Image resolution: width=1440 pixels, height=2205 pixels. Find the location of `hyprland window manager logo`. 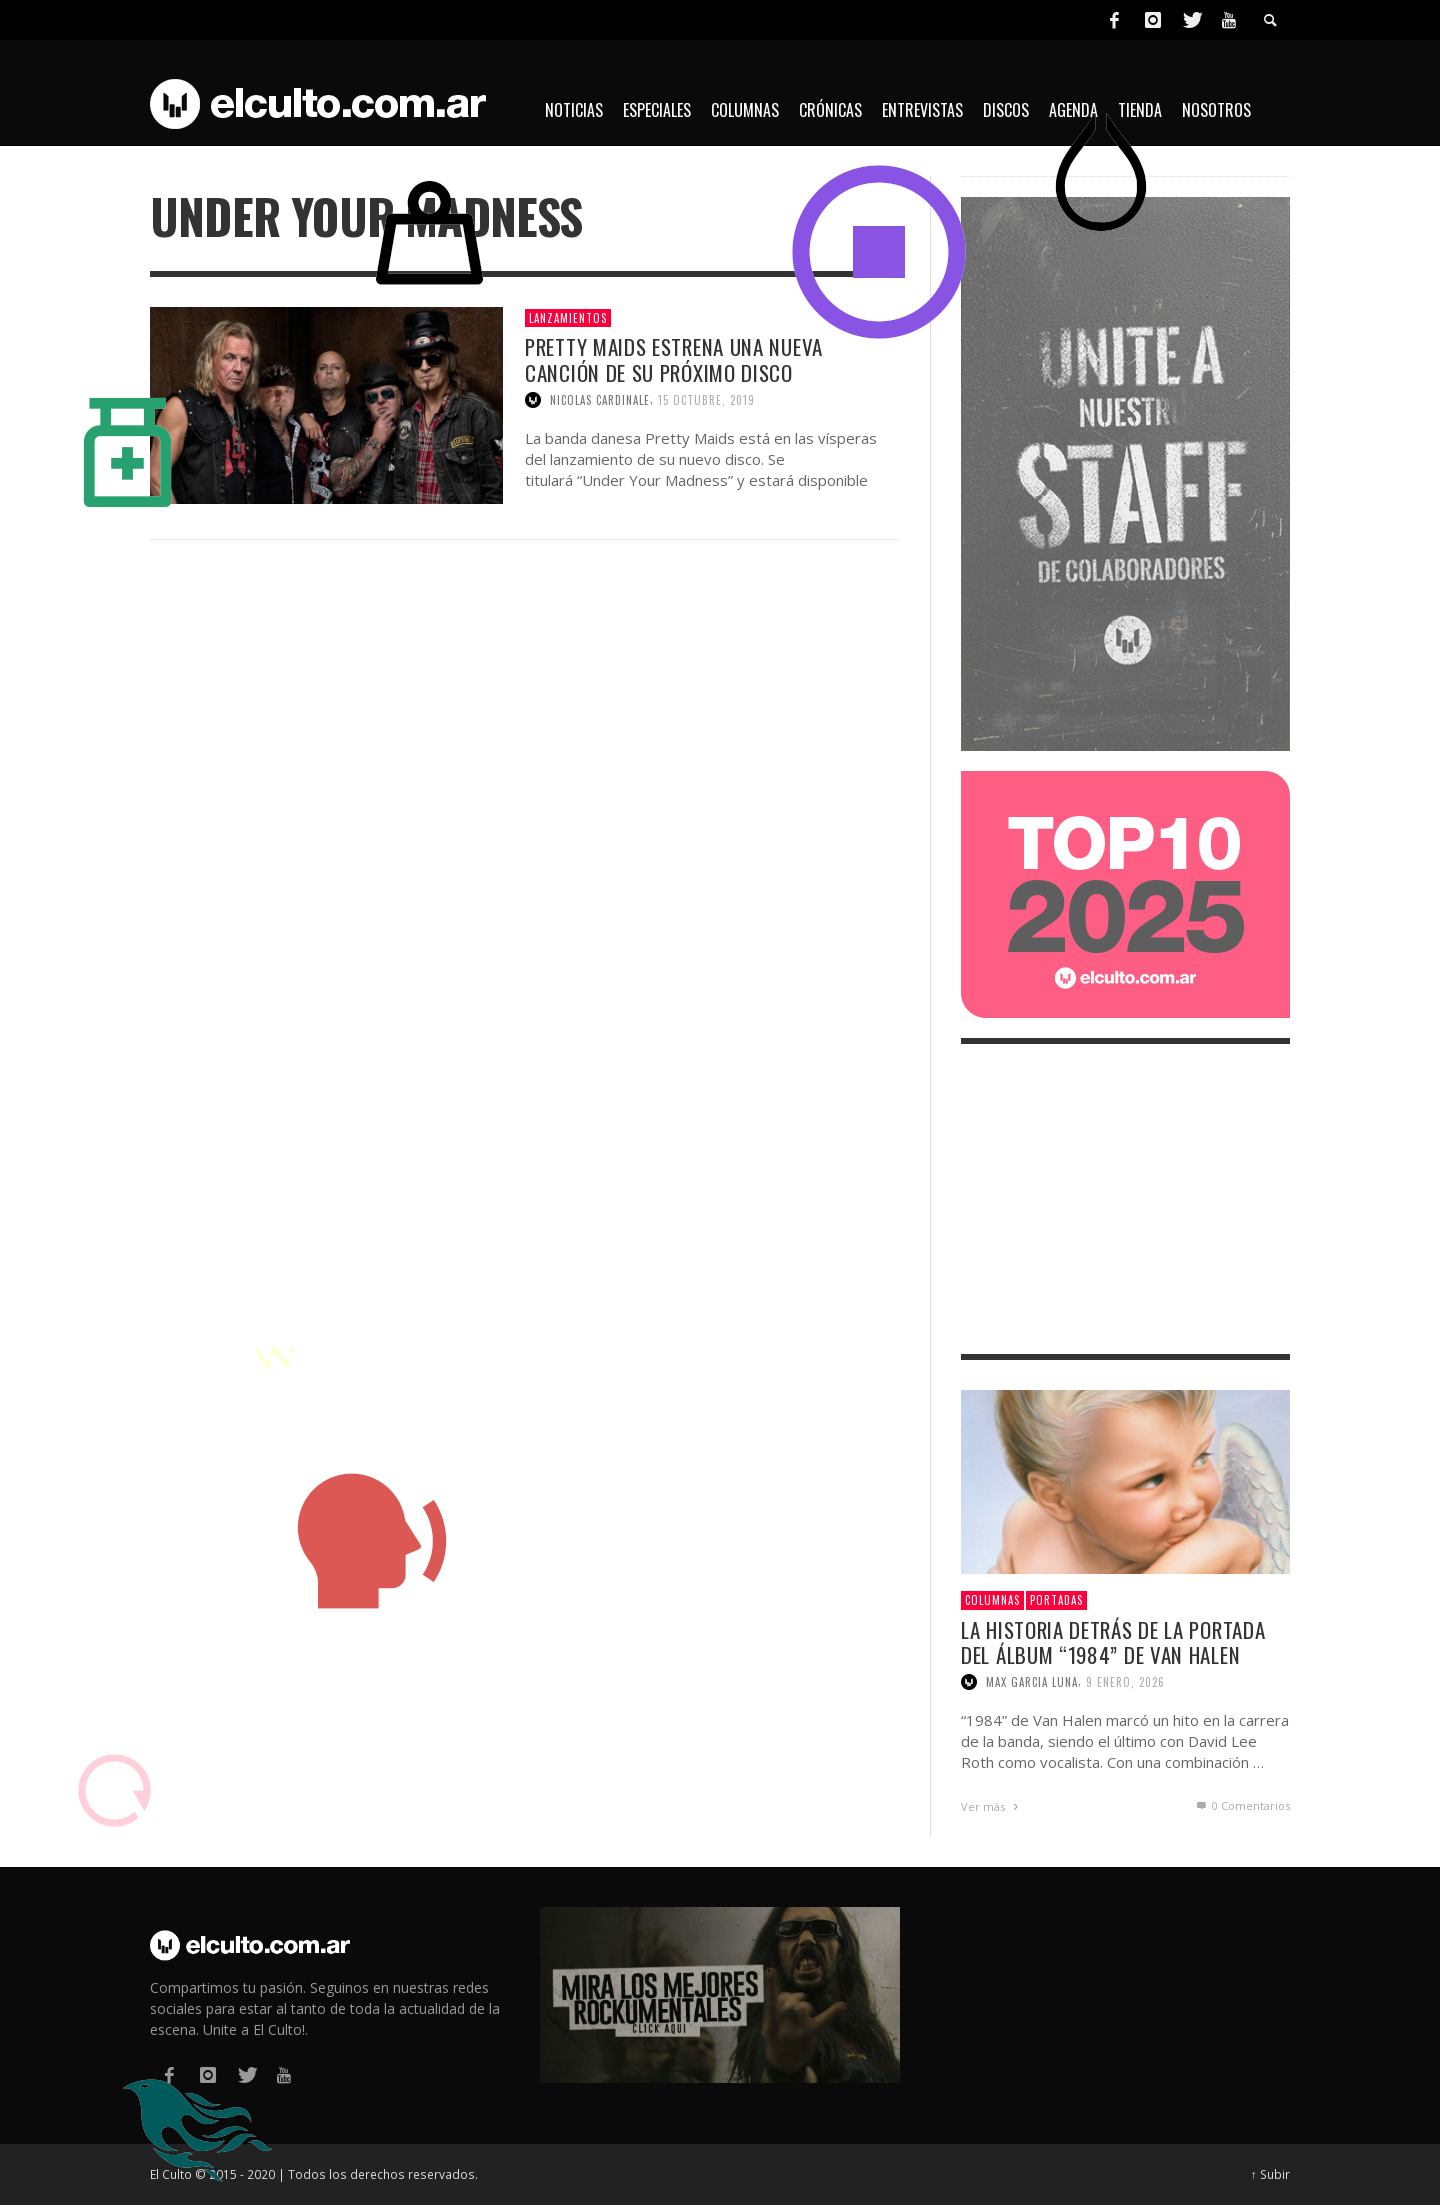

hyprland window manager logo is located at coordinates (1101, 172).